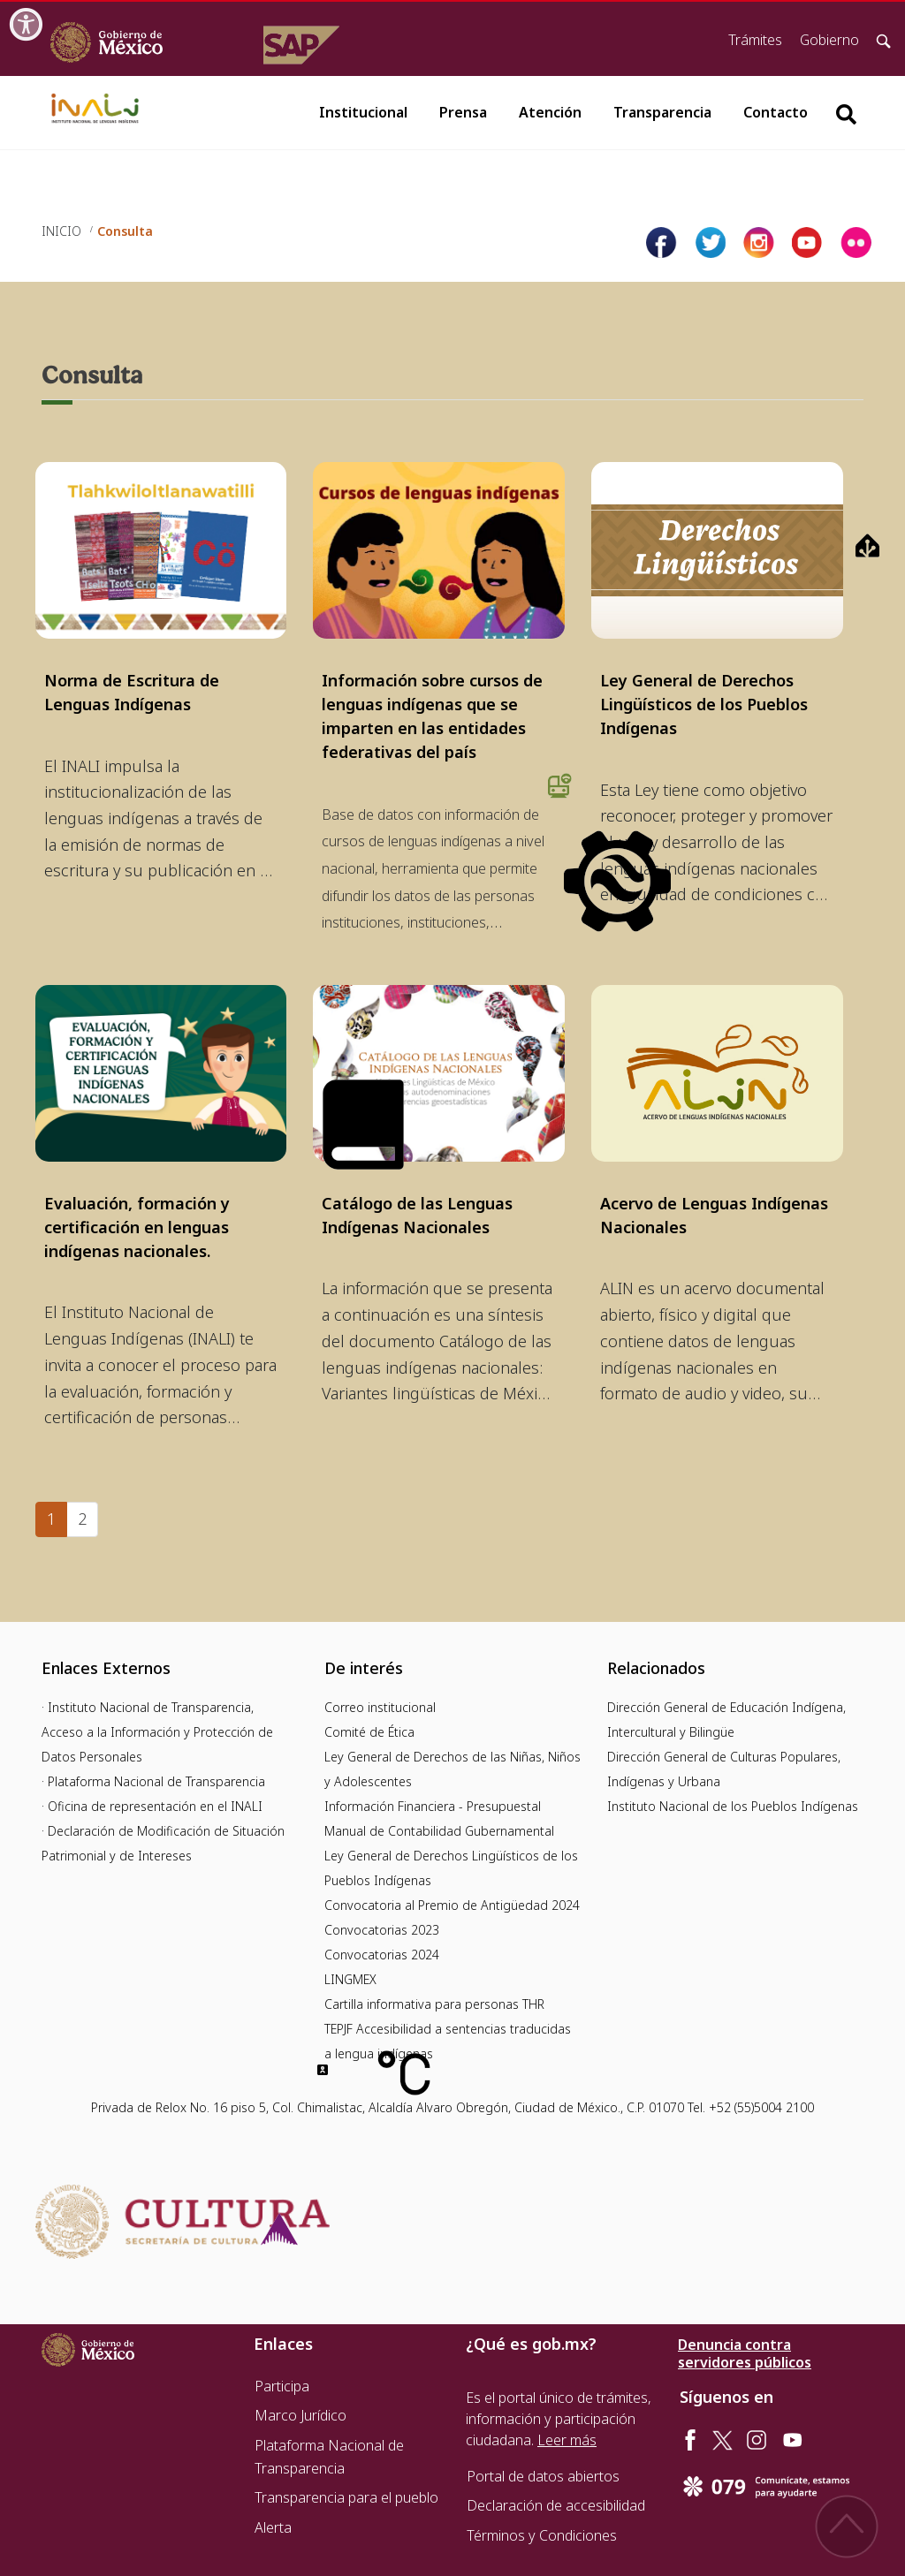  I want to click on launch ardour digital audio workstation, so click(279, 2229).